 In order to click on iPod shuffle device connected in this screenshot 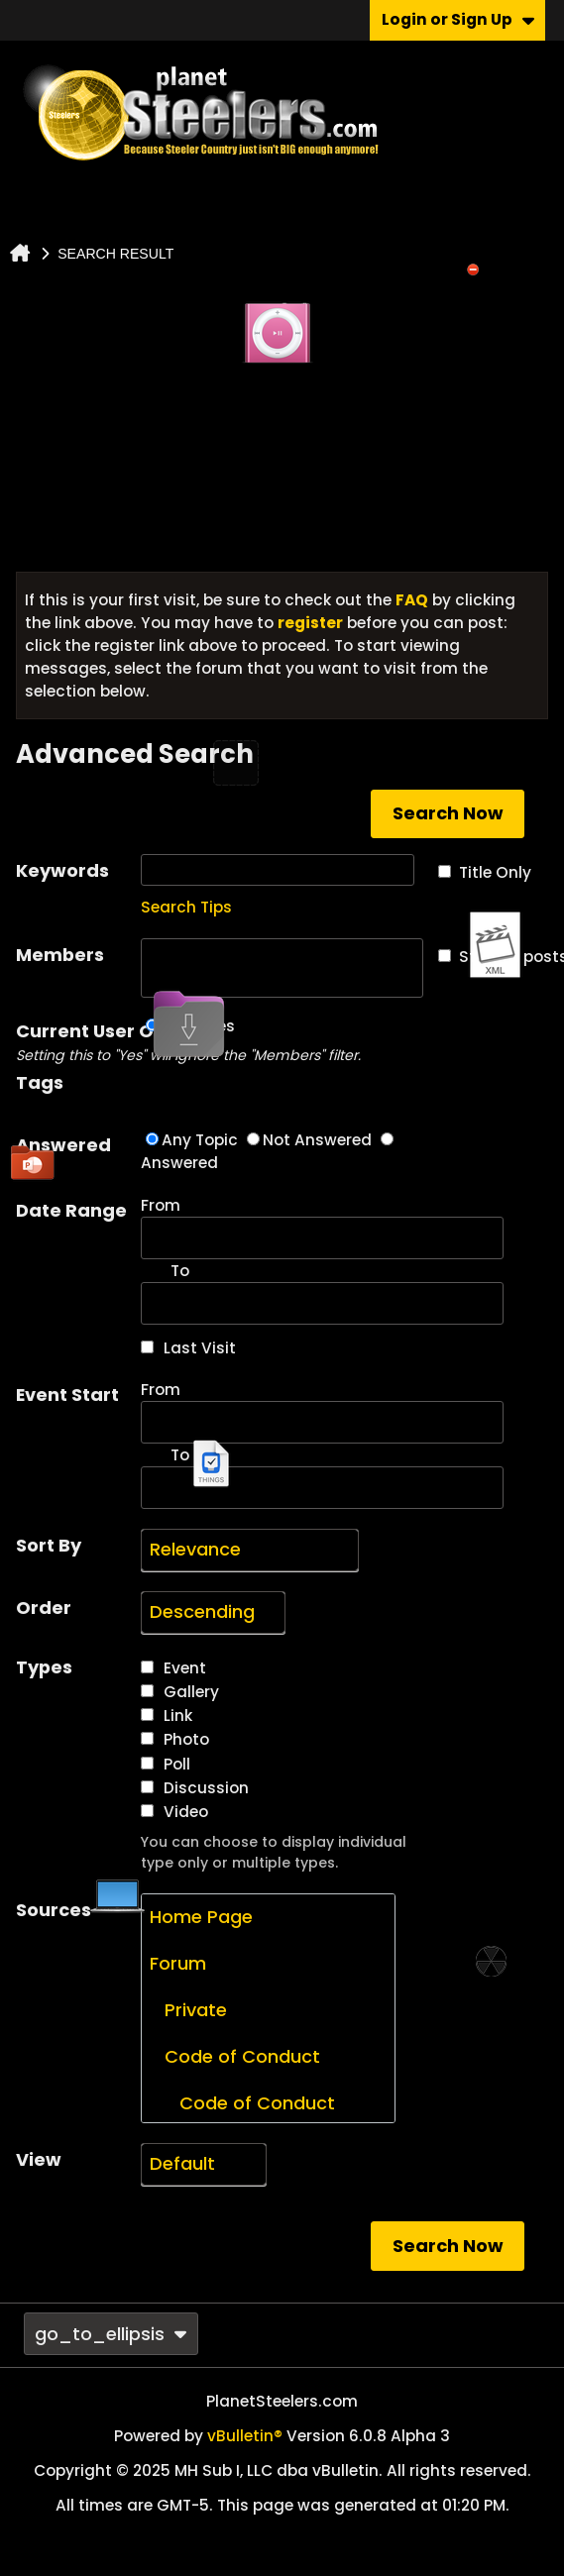, I will do `click(278, 333)`.